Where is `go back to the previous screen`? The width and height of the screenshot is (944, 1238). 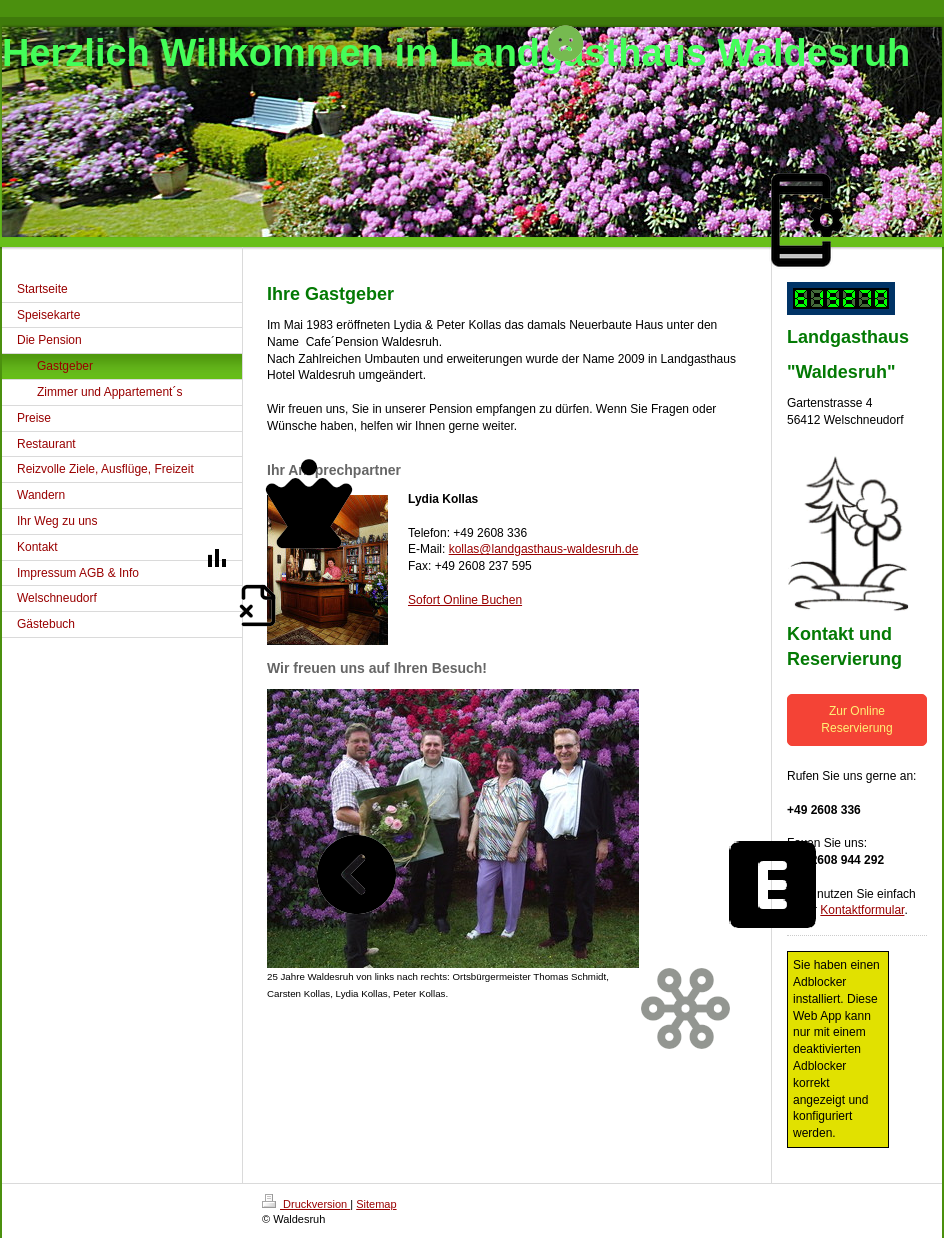
go back to the previous screen is located at coordinates (356, 874).